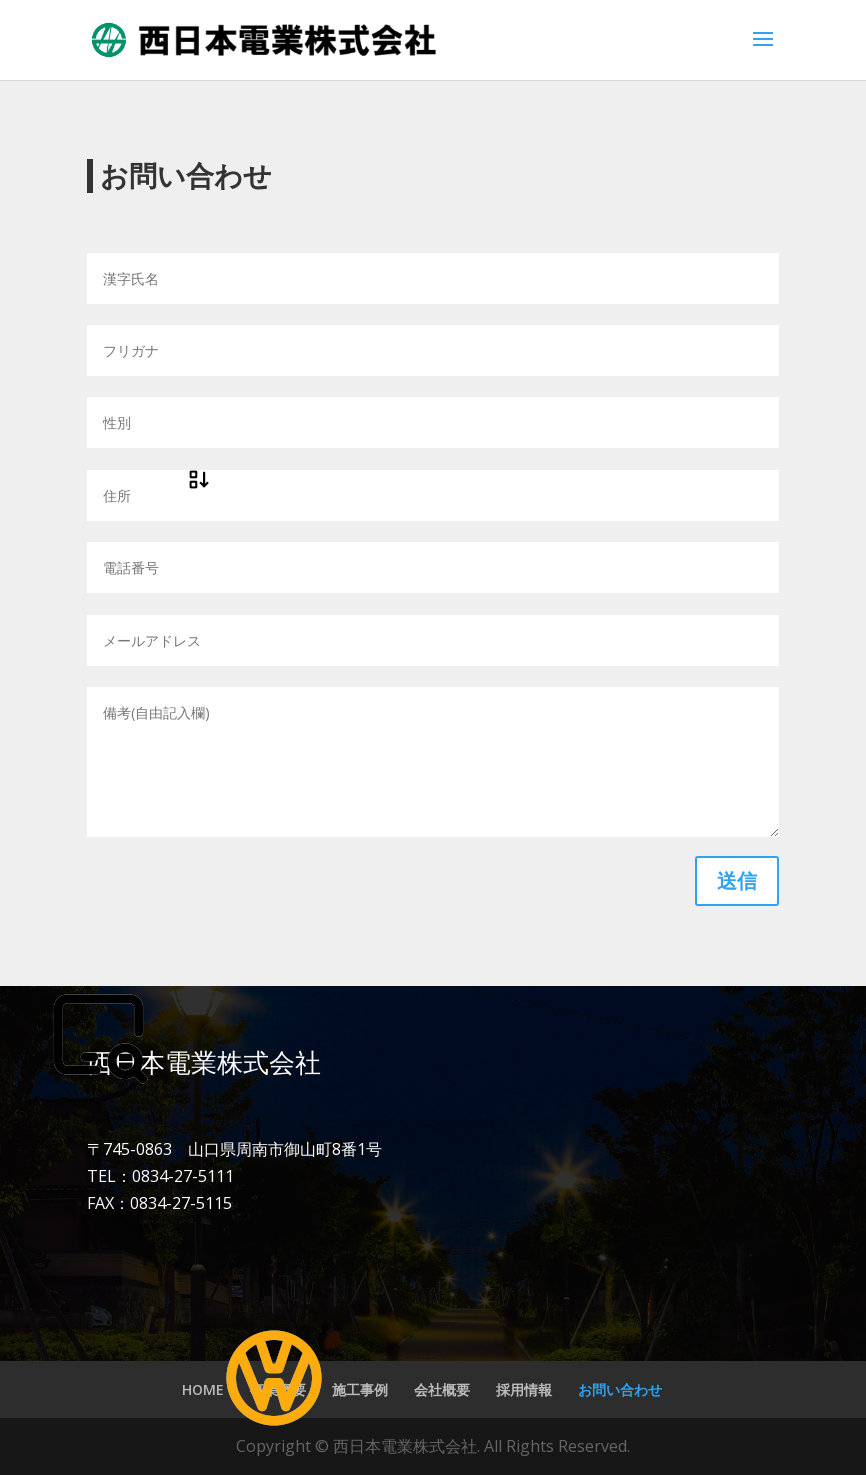 This screenshot has height=1475, width=866. I want to click on volkswagen brand or vehicle identification, so click(274, 1378).